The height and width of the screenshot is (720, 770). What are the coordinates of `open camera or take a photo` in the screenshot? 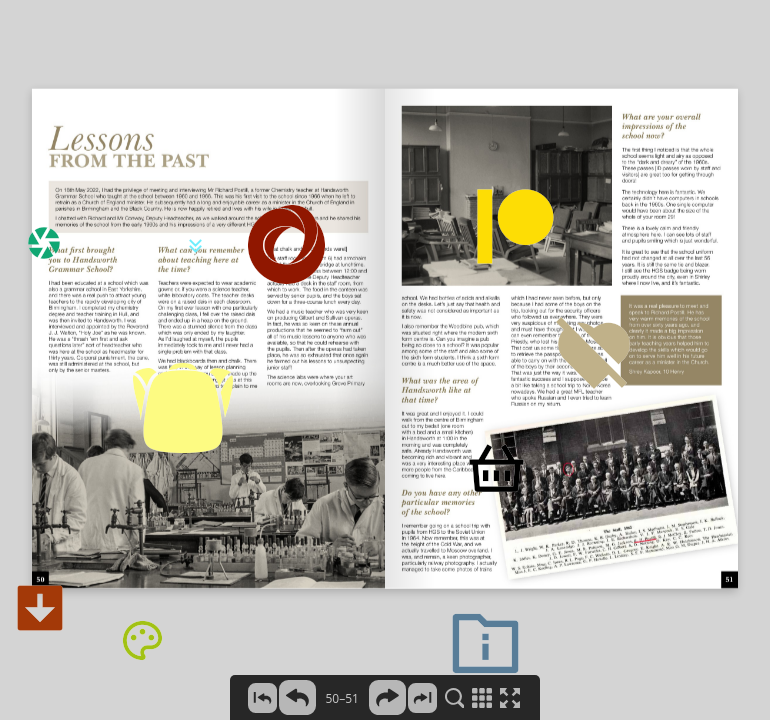 It's located at (44, 243).